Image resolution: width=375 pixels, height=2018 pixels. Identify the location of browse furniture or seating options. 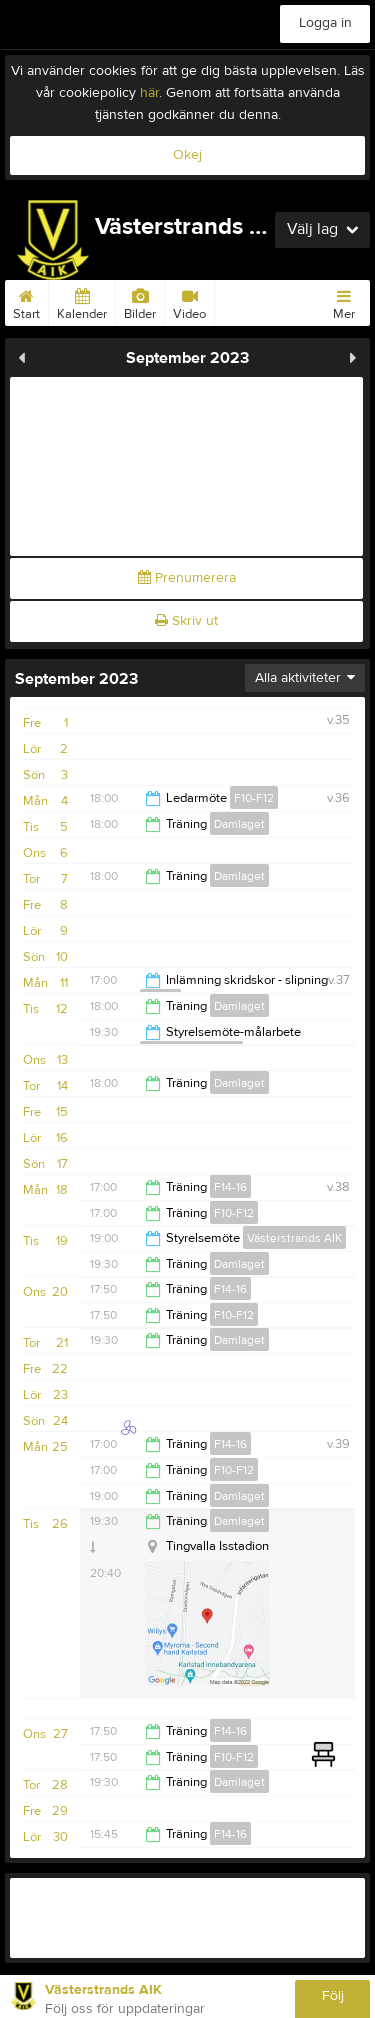
(323, 1754).